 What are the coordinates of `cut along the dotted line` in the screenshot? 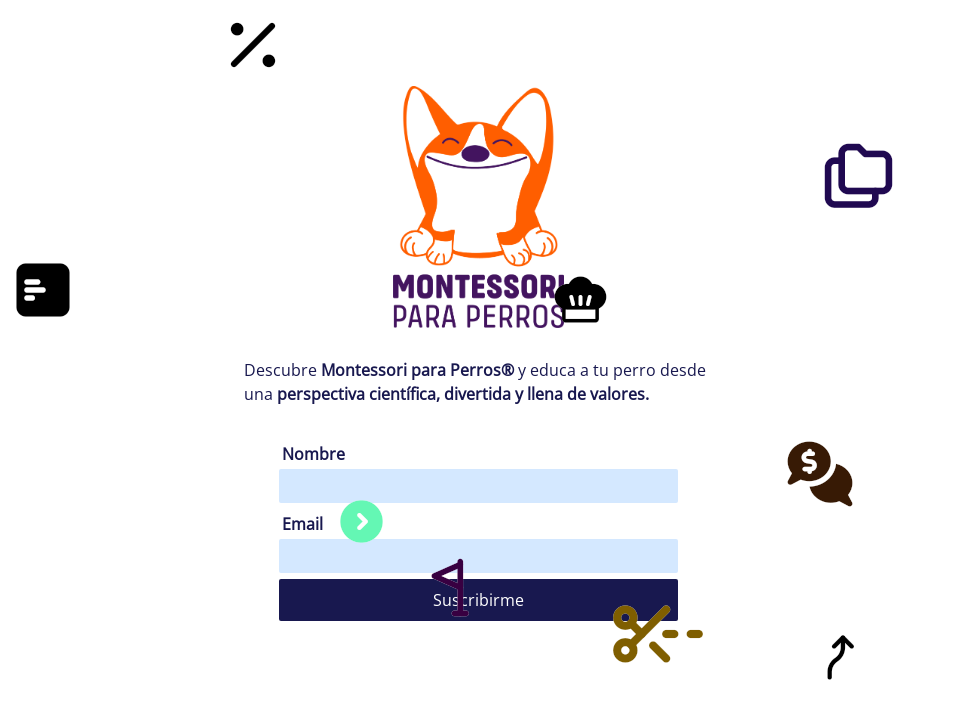 It's located at (658, 634).